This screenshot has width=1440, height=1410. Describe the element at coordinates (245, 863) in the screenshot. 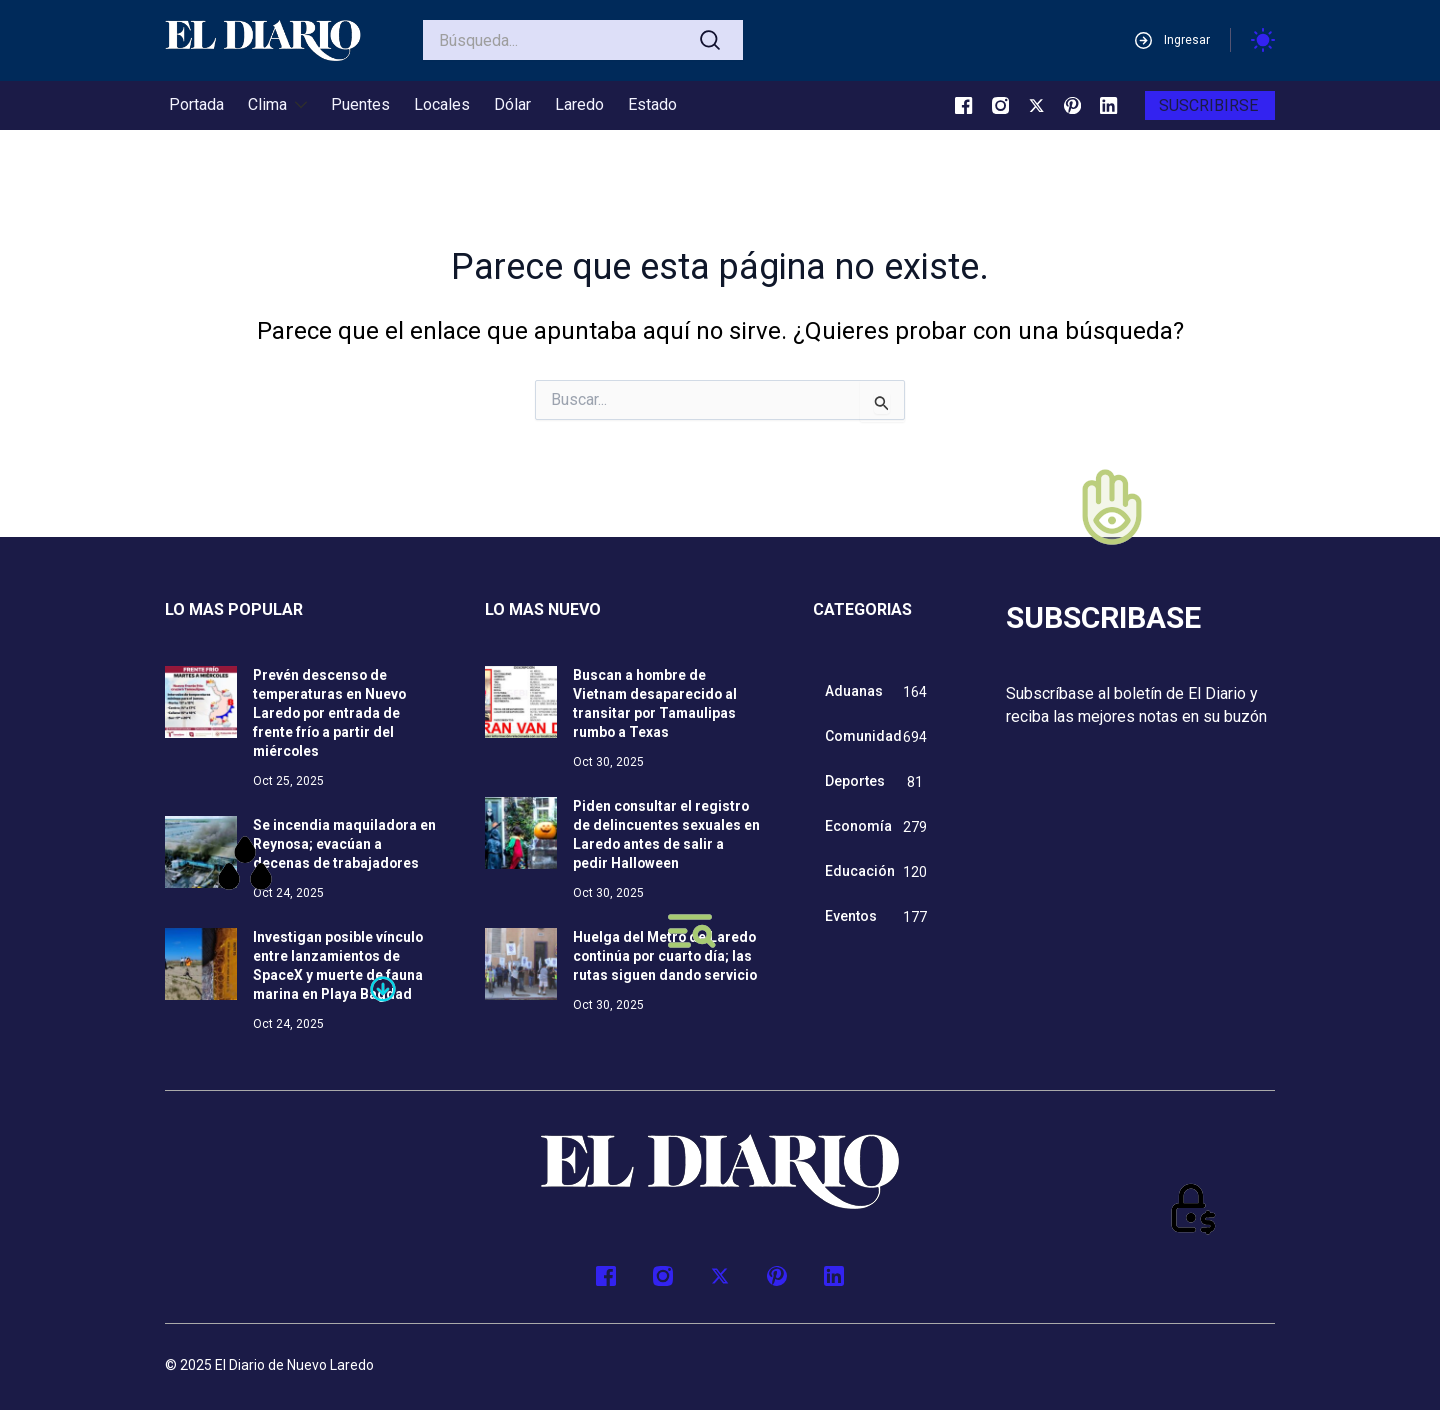

I see `adjust humidity or moisture settings` at that location.